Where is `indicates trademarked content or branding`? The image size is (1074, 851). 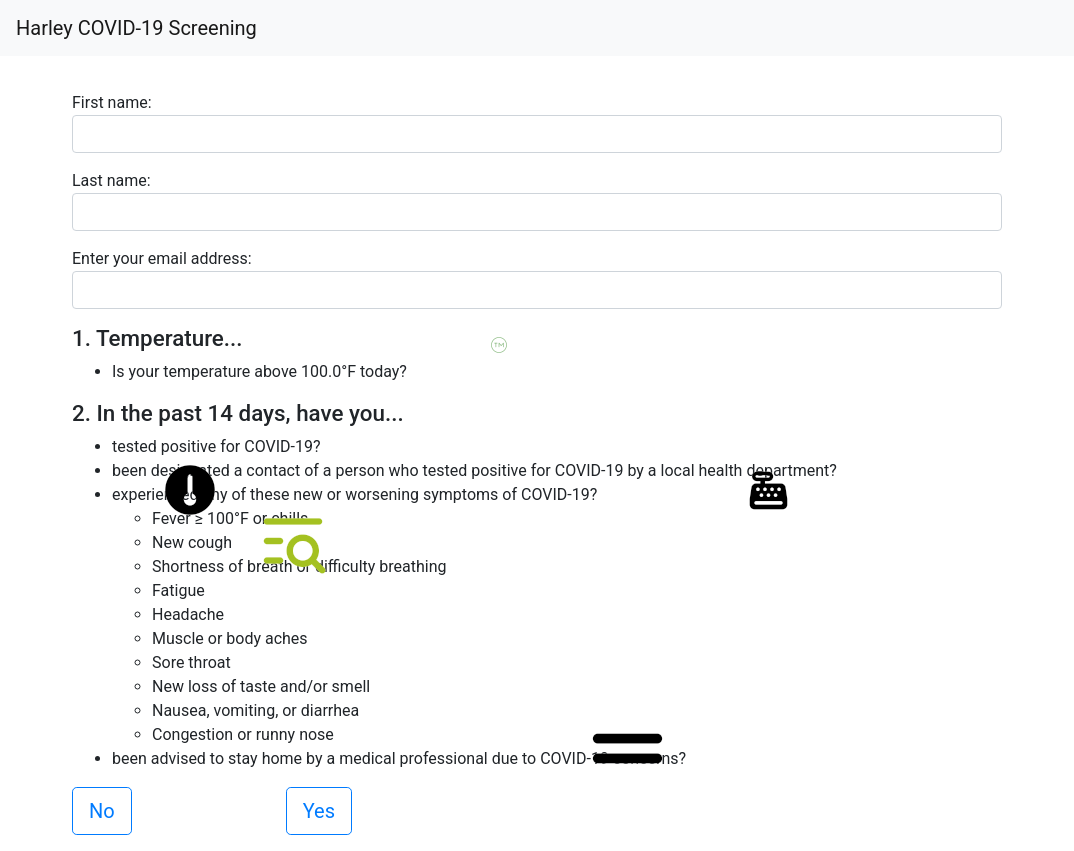
indicates trademarked content or branding is located at coordinates (499, 345).